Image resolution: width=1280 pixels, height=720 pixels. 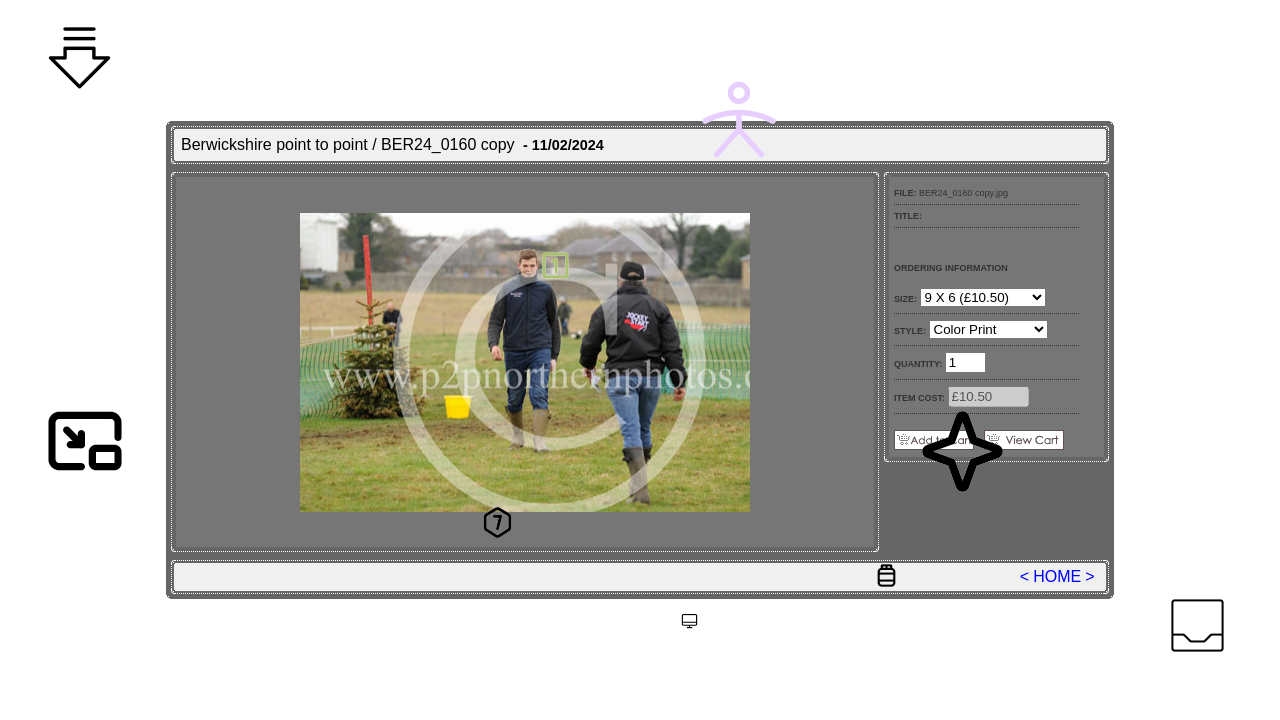 What do you see at coordinates (1197, 625) in the screenshot?
I see `access inbox or incoming items` at bounding box center [1197, 625].